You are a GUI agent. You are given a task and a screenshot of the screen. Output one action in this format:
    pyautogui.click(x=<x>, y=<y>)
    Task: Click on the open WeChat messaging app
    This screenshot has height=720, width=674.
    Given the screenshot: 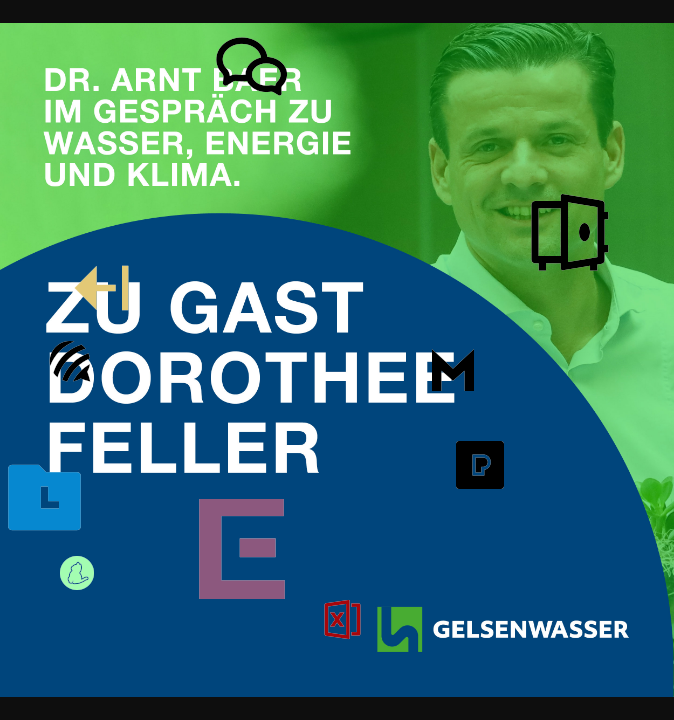 What is the action you would take?
    pyautogui.click(x=252, y=66)
    